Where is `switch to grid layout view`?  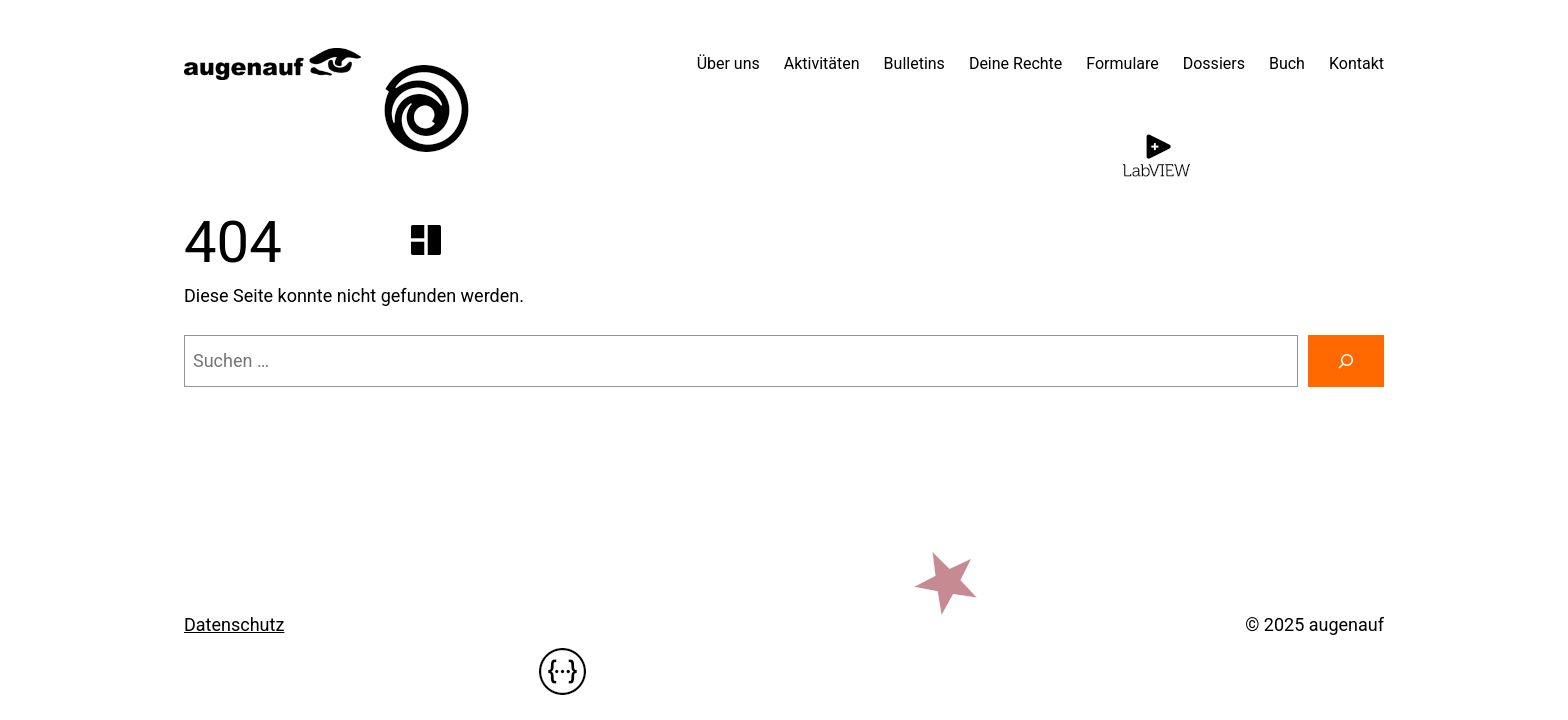
switch to grid layout view is located at coordinates (426, 240).